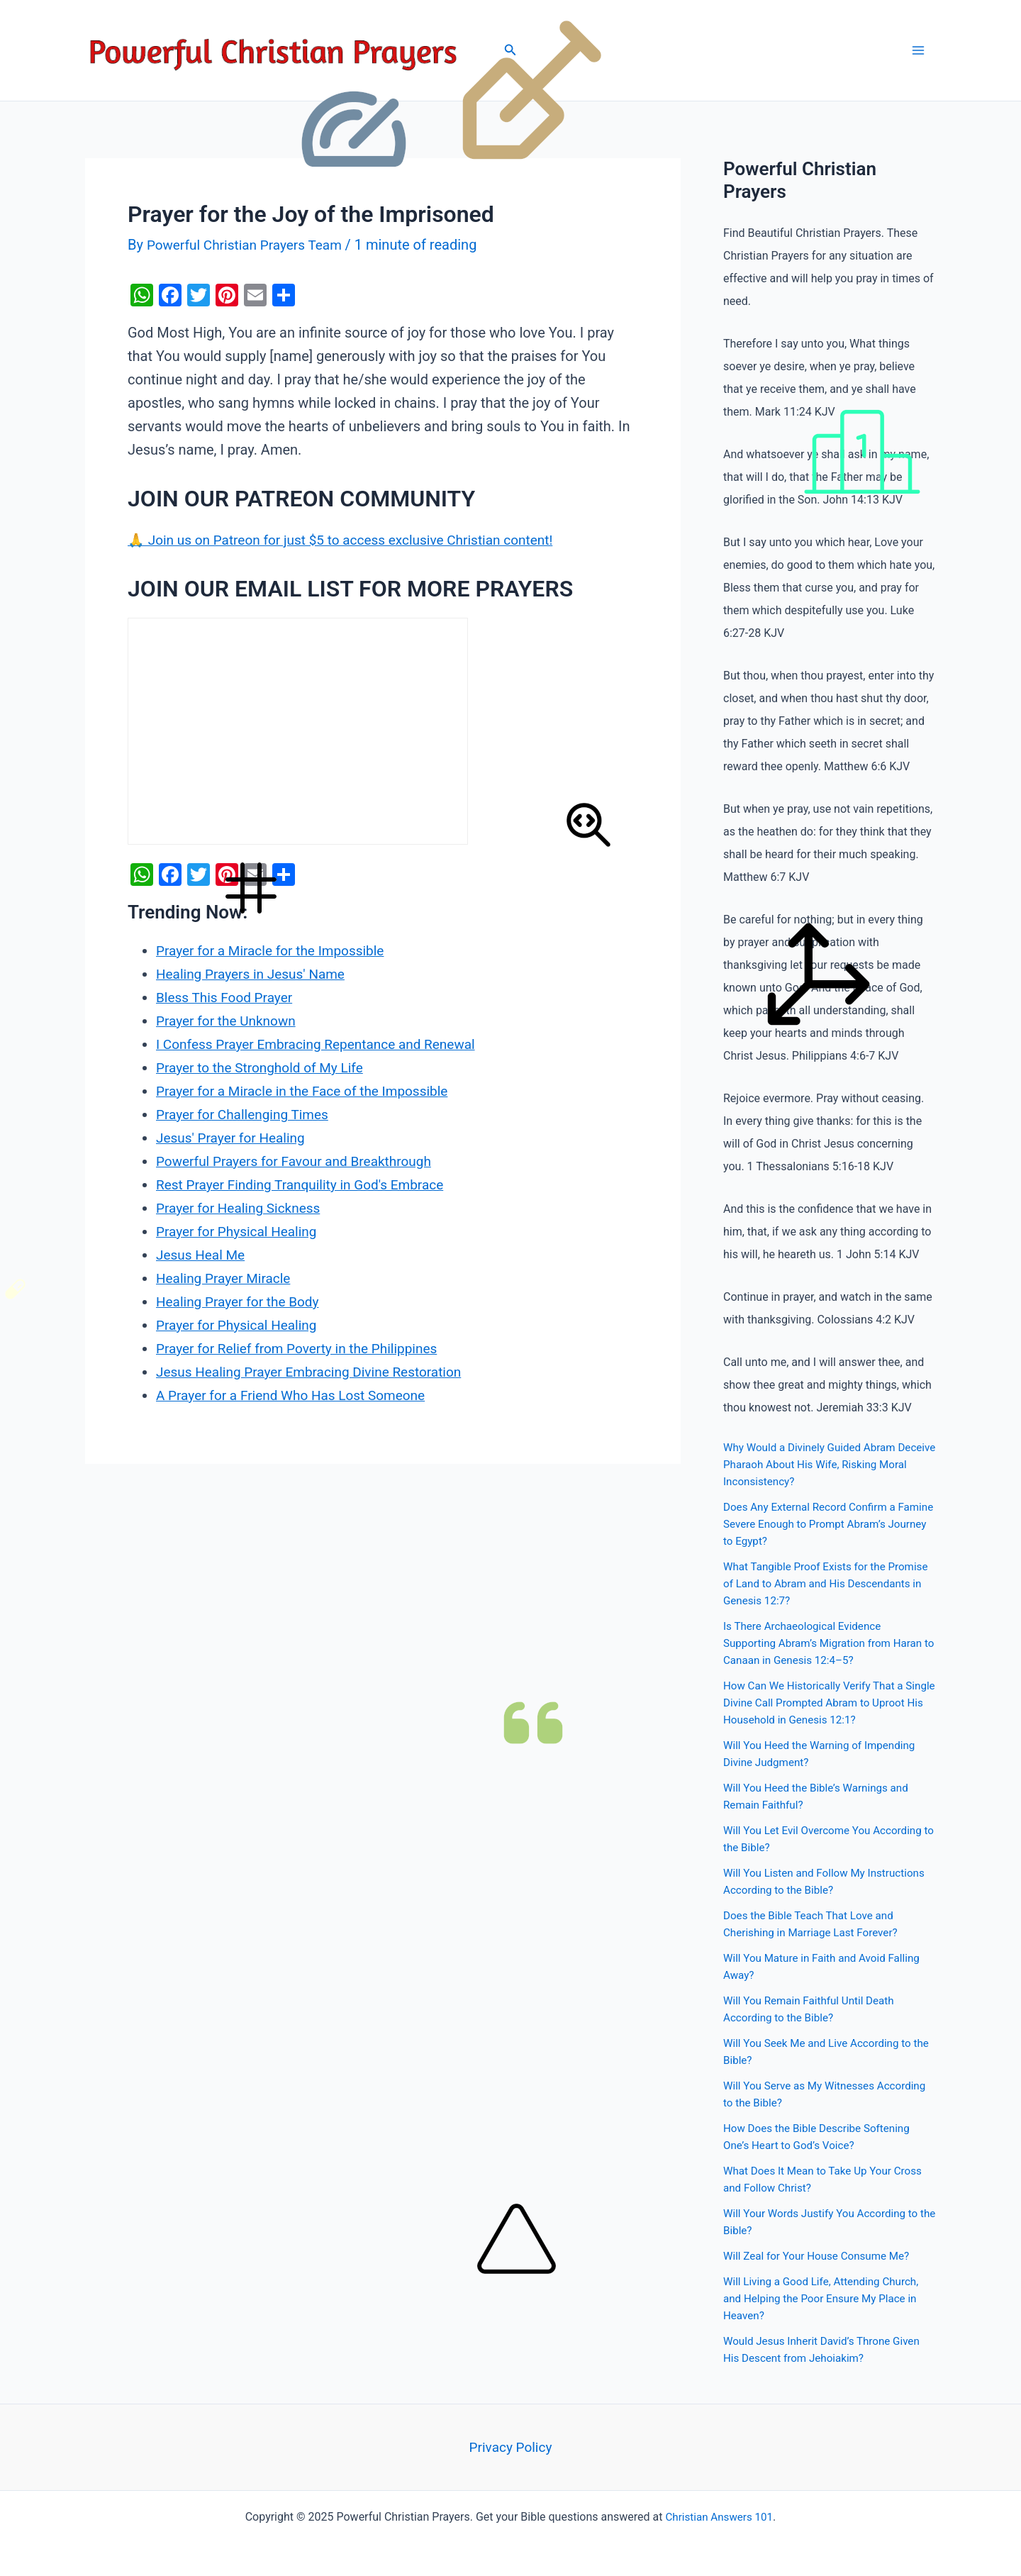 This screenshot has height=2576, width=1021. Describe the element at coordinates (354, 133) in the screenshot. I see `view performance or speed metrics` at that location.